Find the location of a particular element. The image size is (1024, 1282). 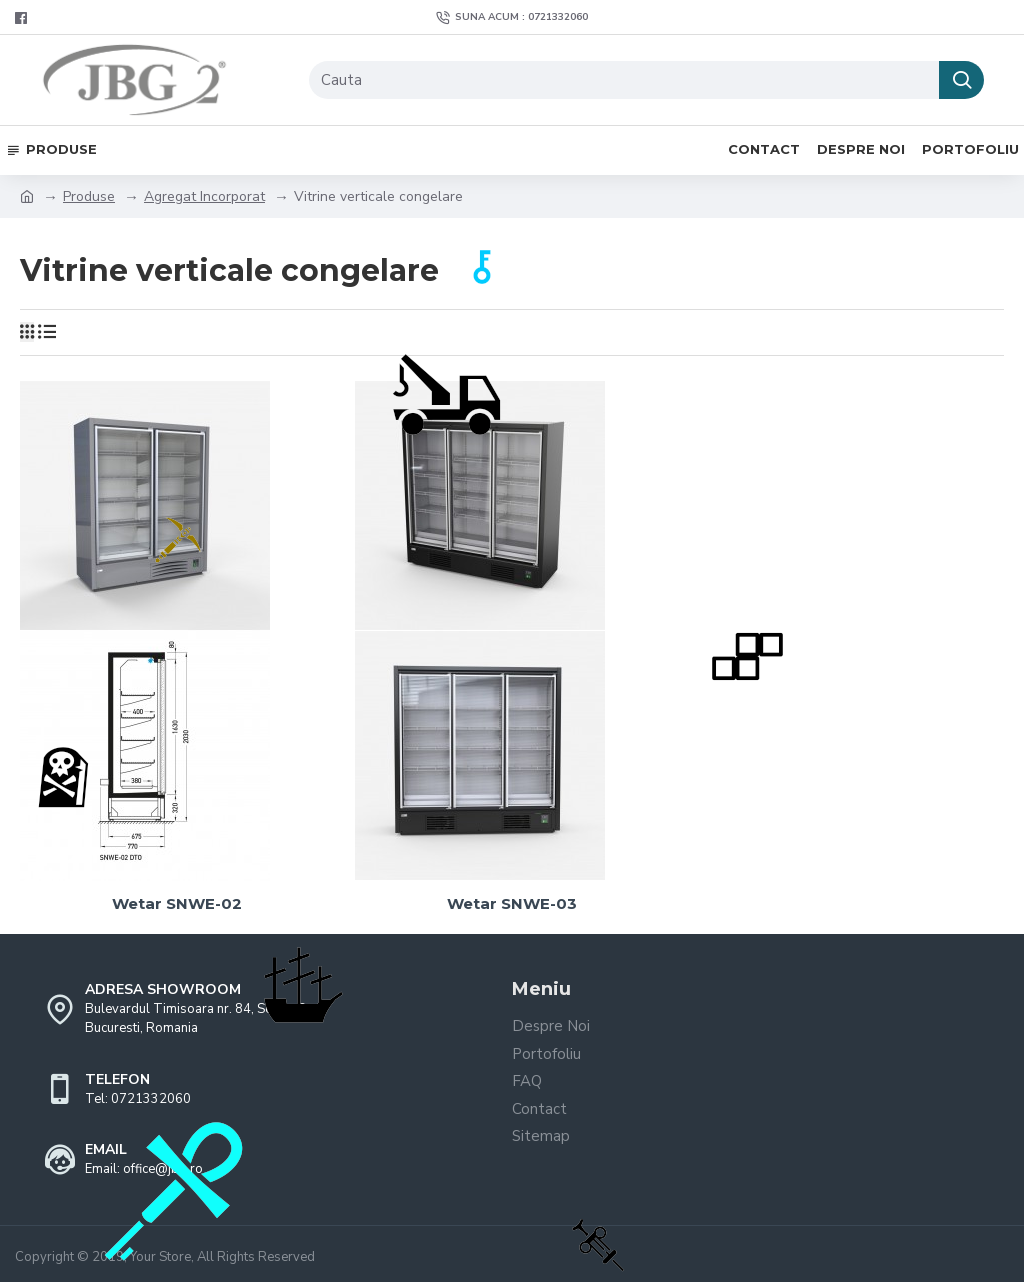

select war pick weapon in game inventory is located at coordinates (178, 540).